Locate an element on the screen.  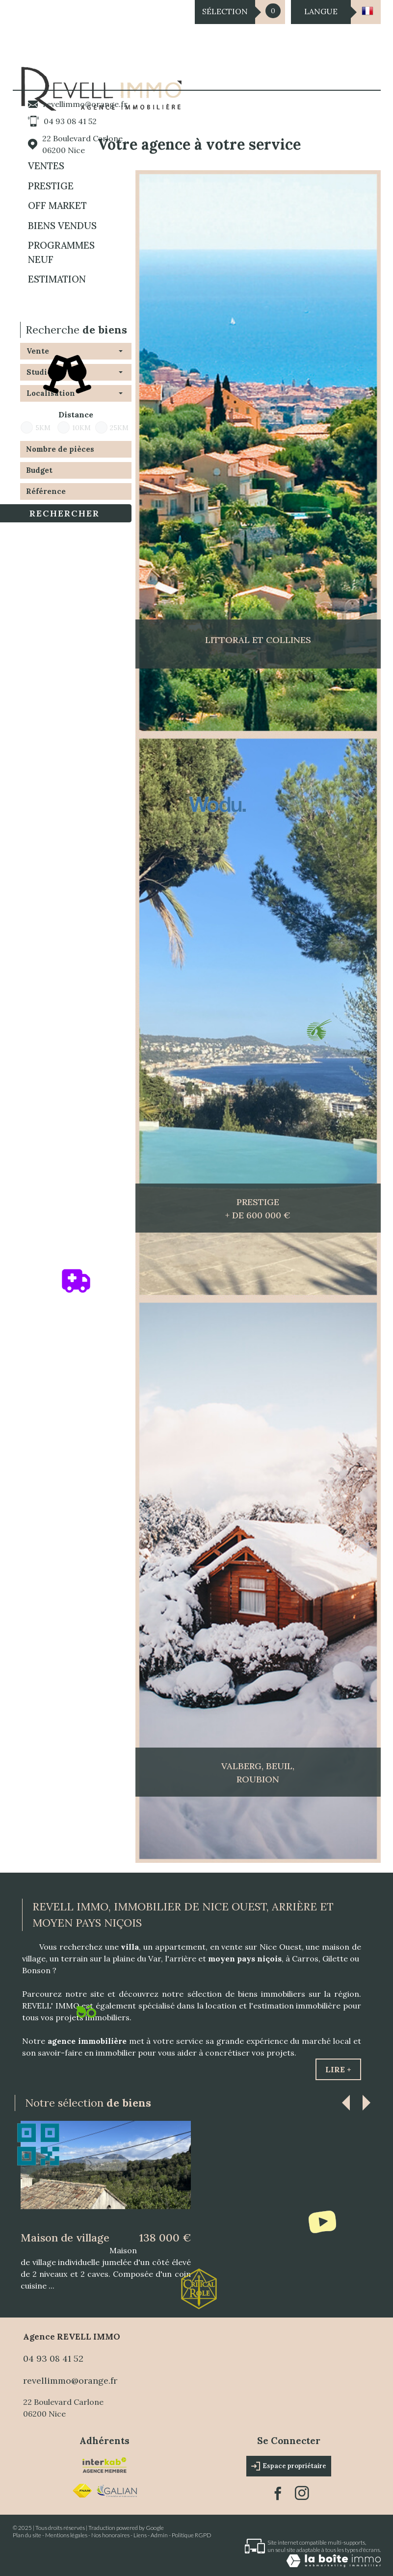
open the nextbike bike-sharing app is located at coordinates (86, 2011).